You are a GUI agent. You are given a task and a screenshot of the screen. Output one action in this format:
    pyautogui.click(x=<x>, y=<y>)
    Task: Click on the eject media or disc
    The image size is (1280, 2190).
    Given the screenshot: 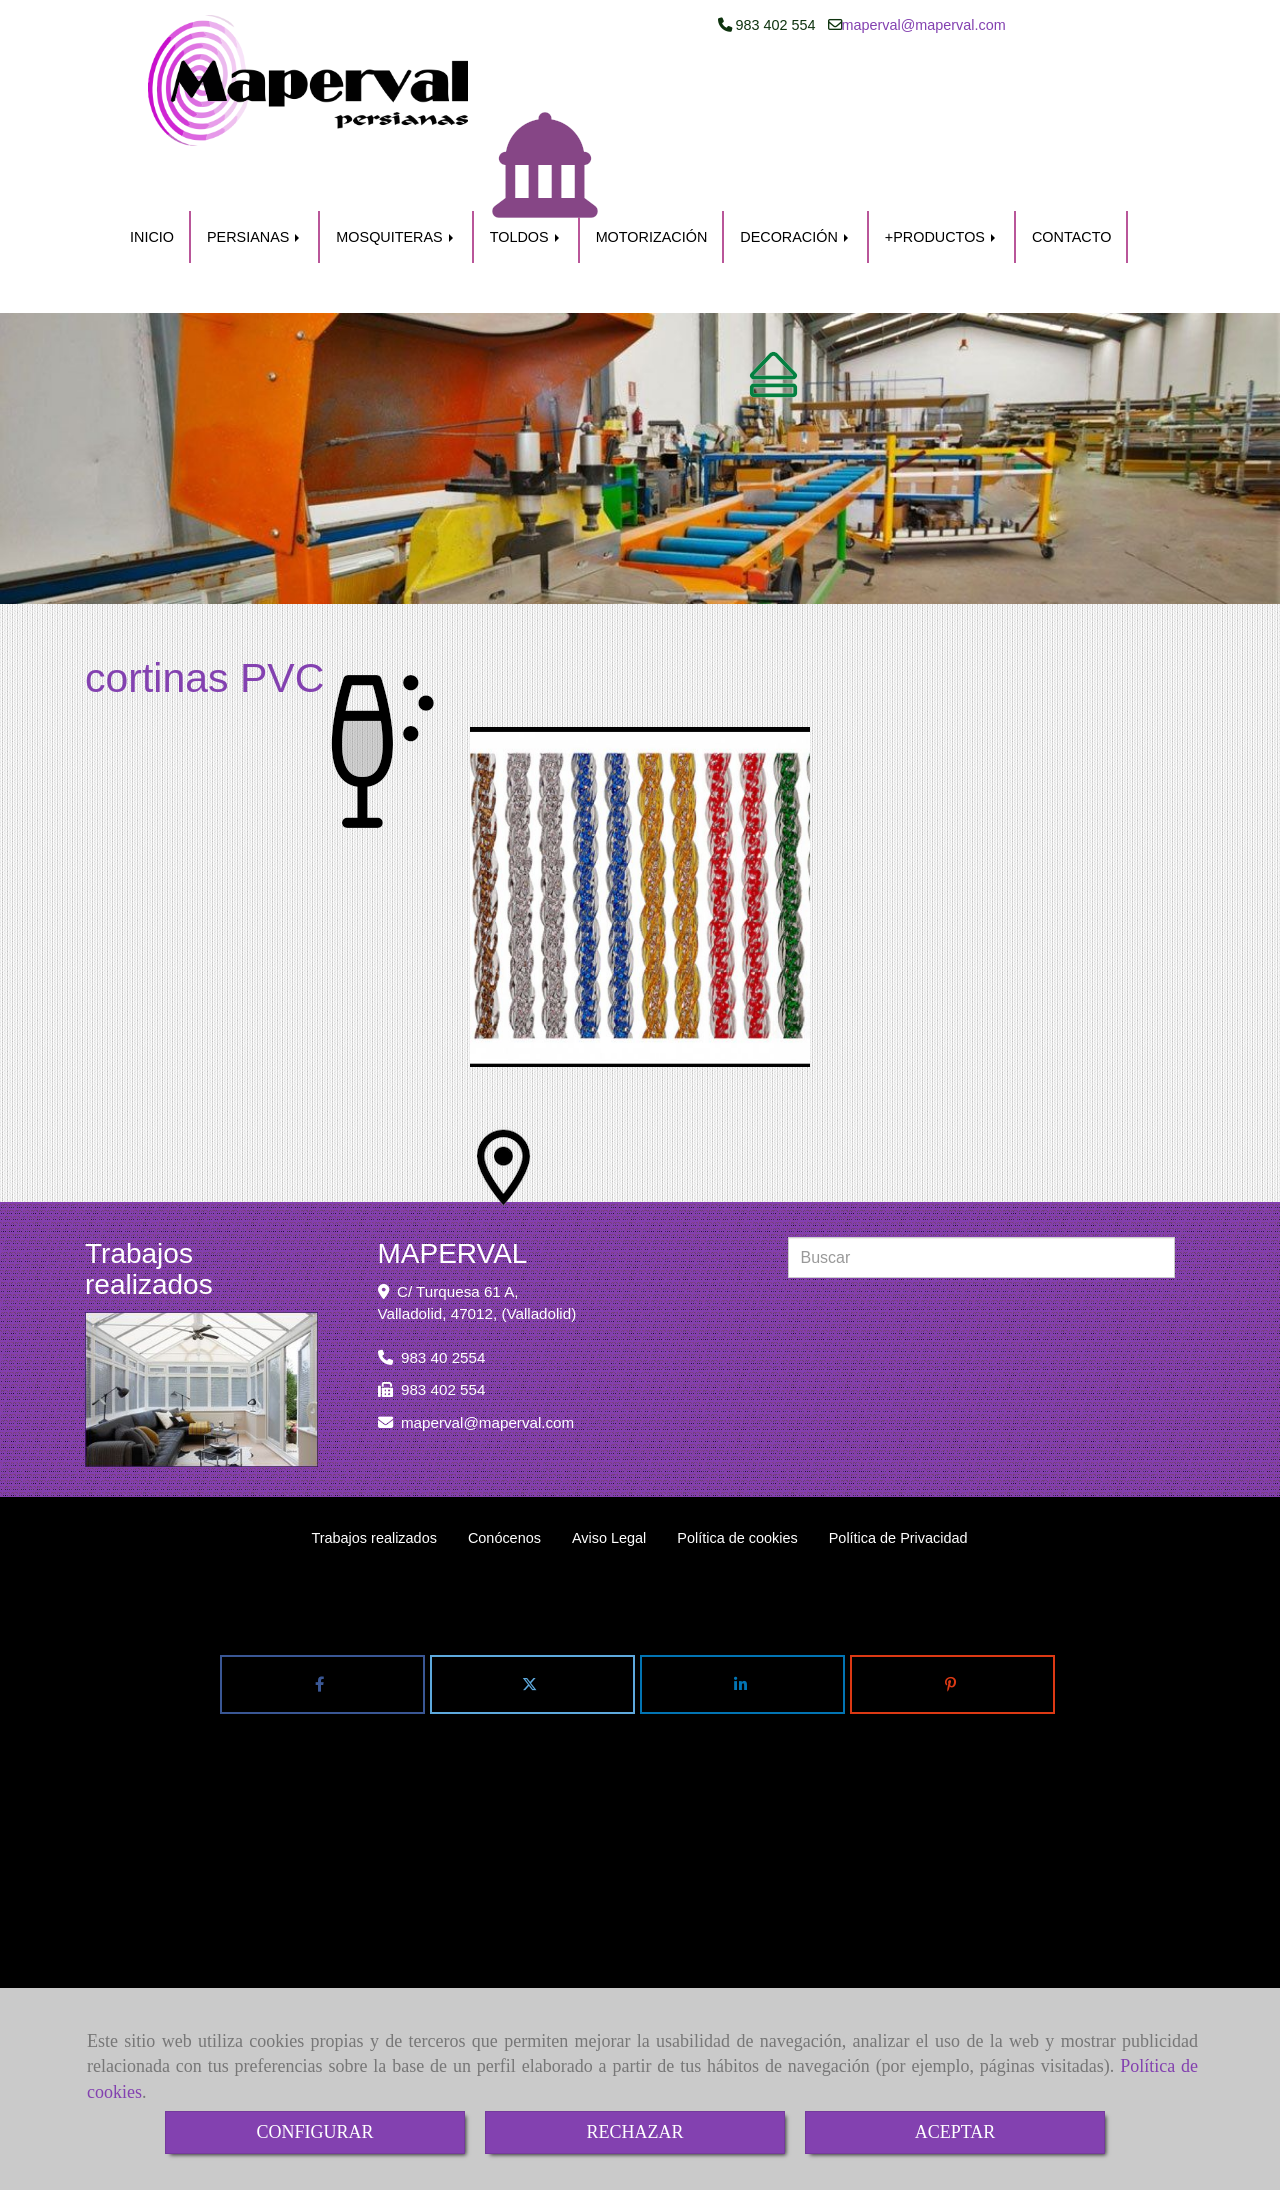 What is the action you would take?
    pyautogui.click(x=773, y=377)
    